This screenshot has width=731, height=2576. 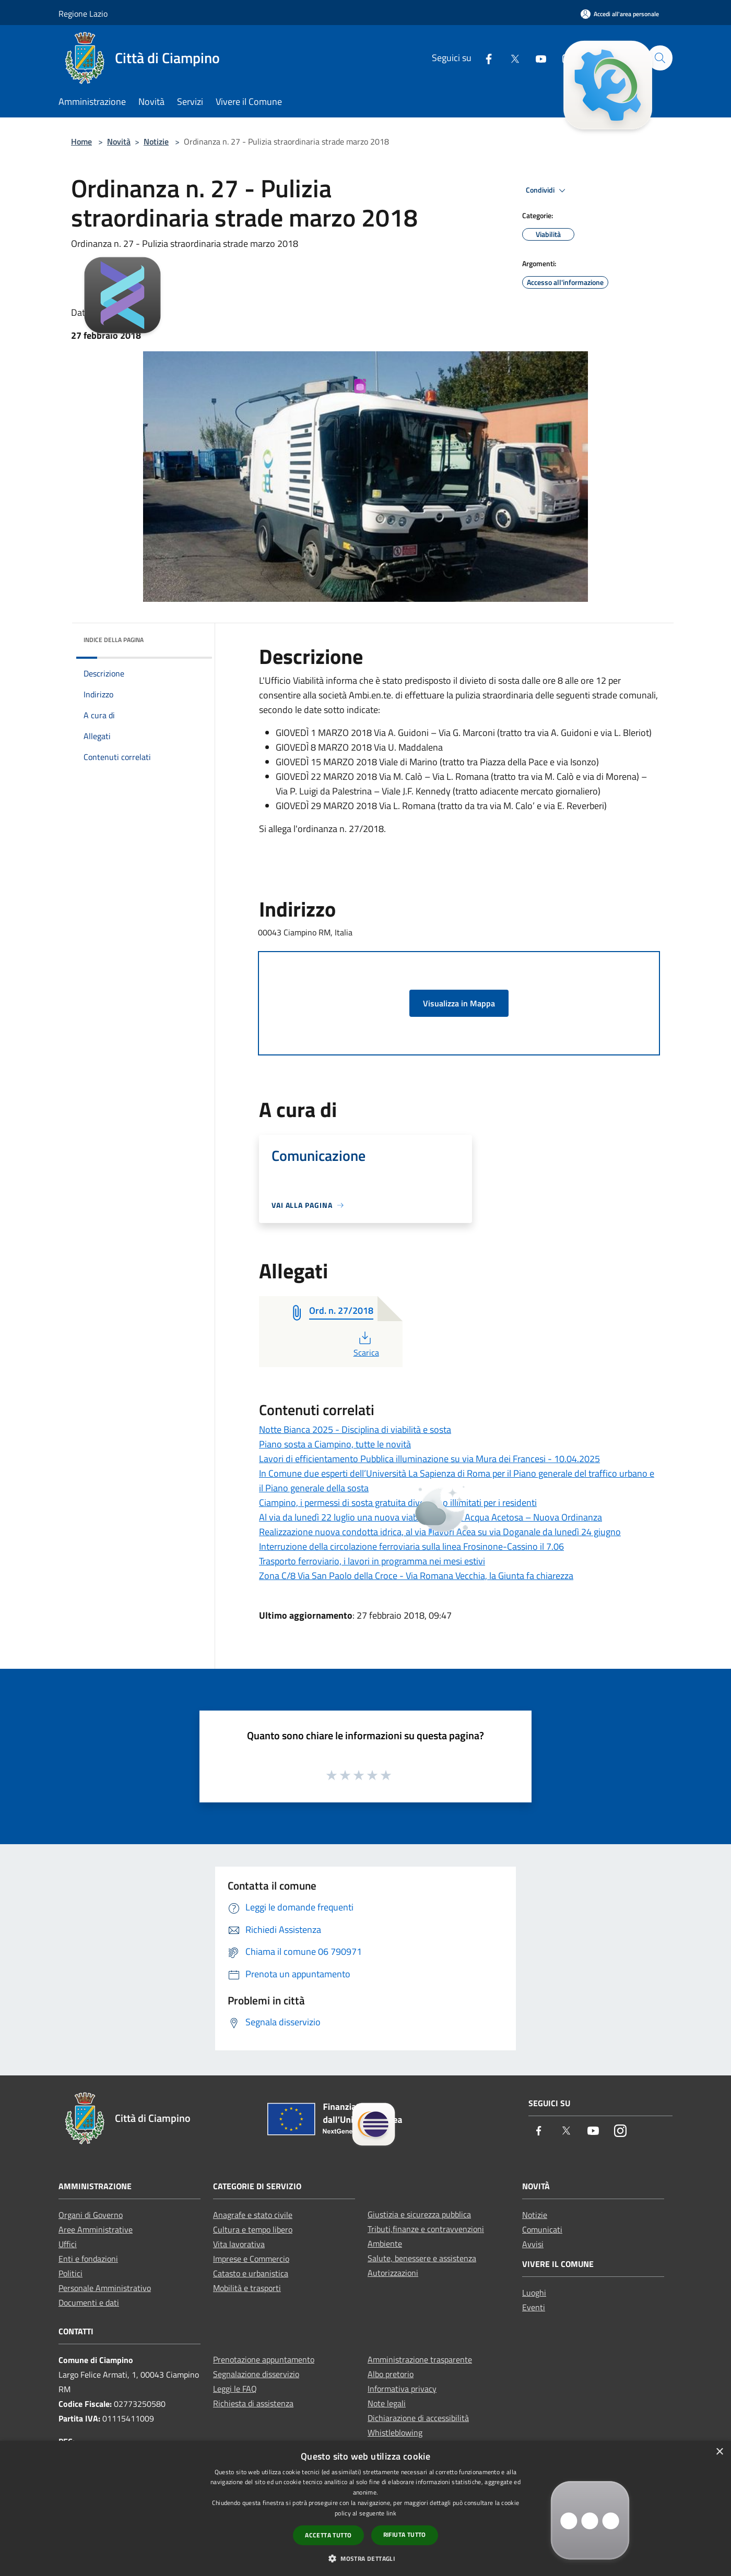 I want to click on open eclipse IDE, so click(x=373, y=2124).